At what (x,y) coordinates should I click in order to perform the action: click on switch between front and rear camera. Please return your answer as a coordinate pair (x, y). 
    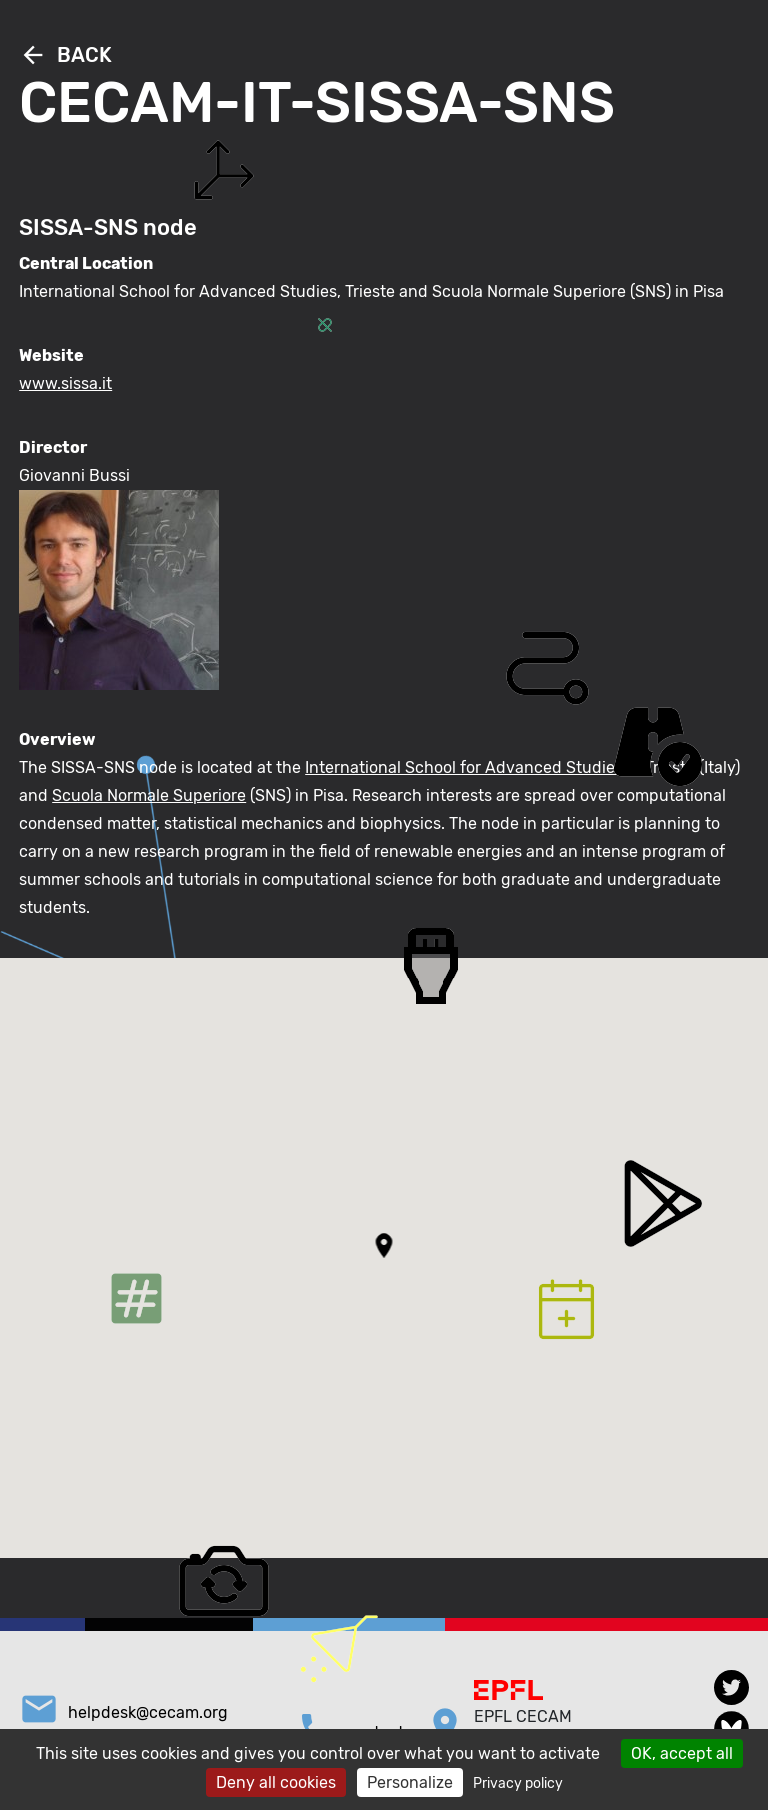
    Looking at the image, I should click on (224, 1581).